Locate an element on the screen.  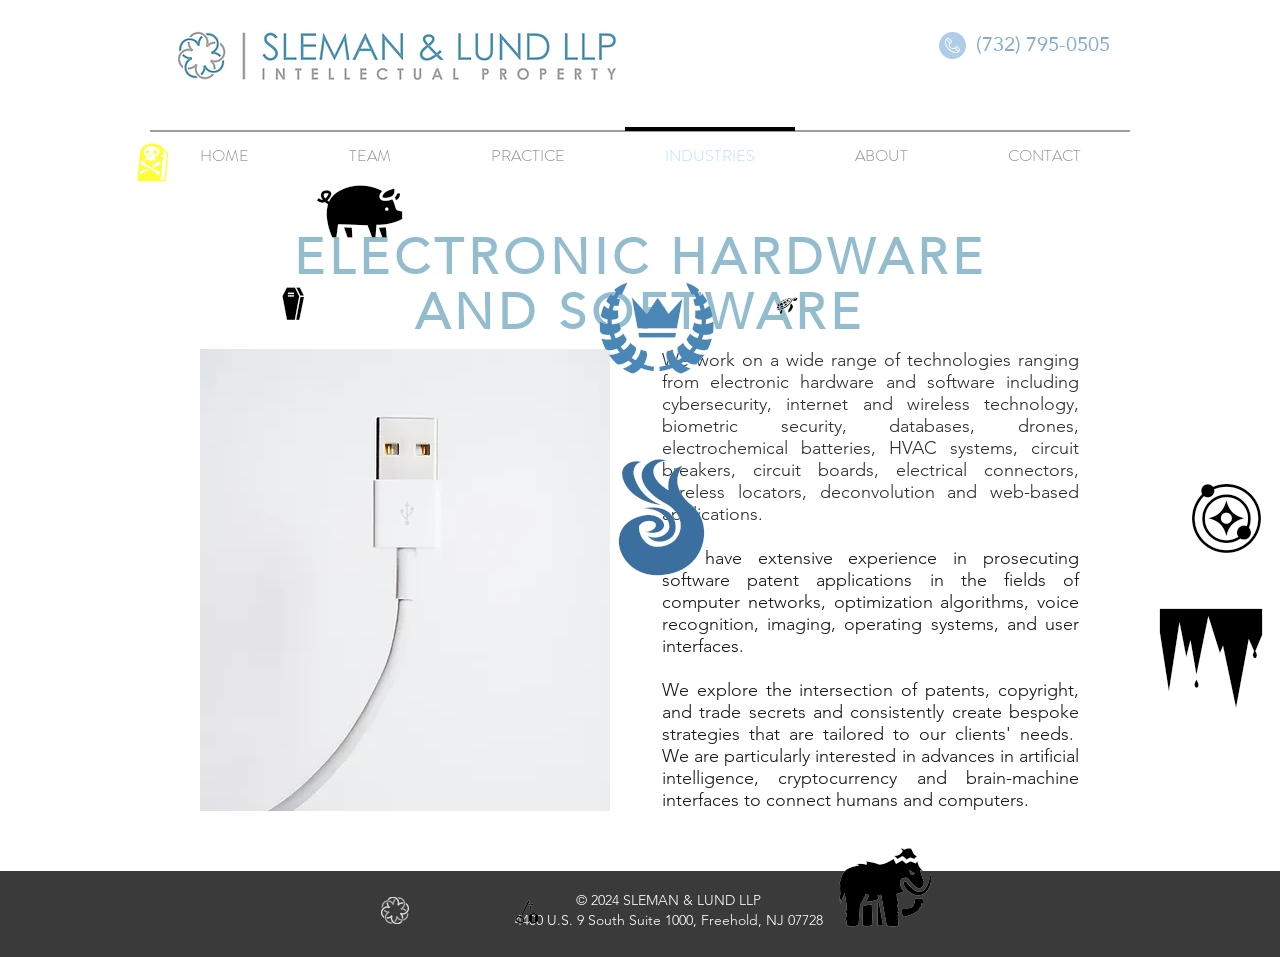
view achievements or awards is located at coordinates (656, 326).